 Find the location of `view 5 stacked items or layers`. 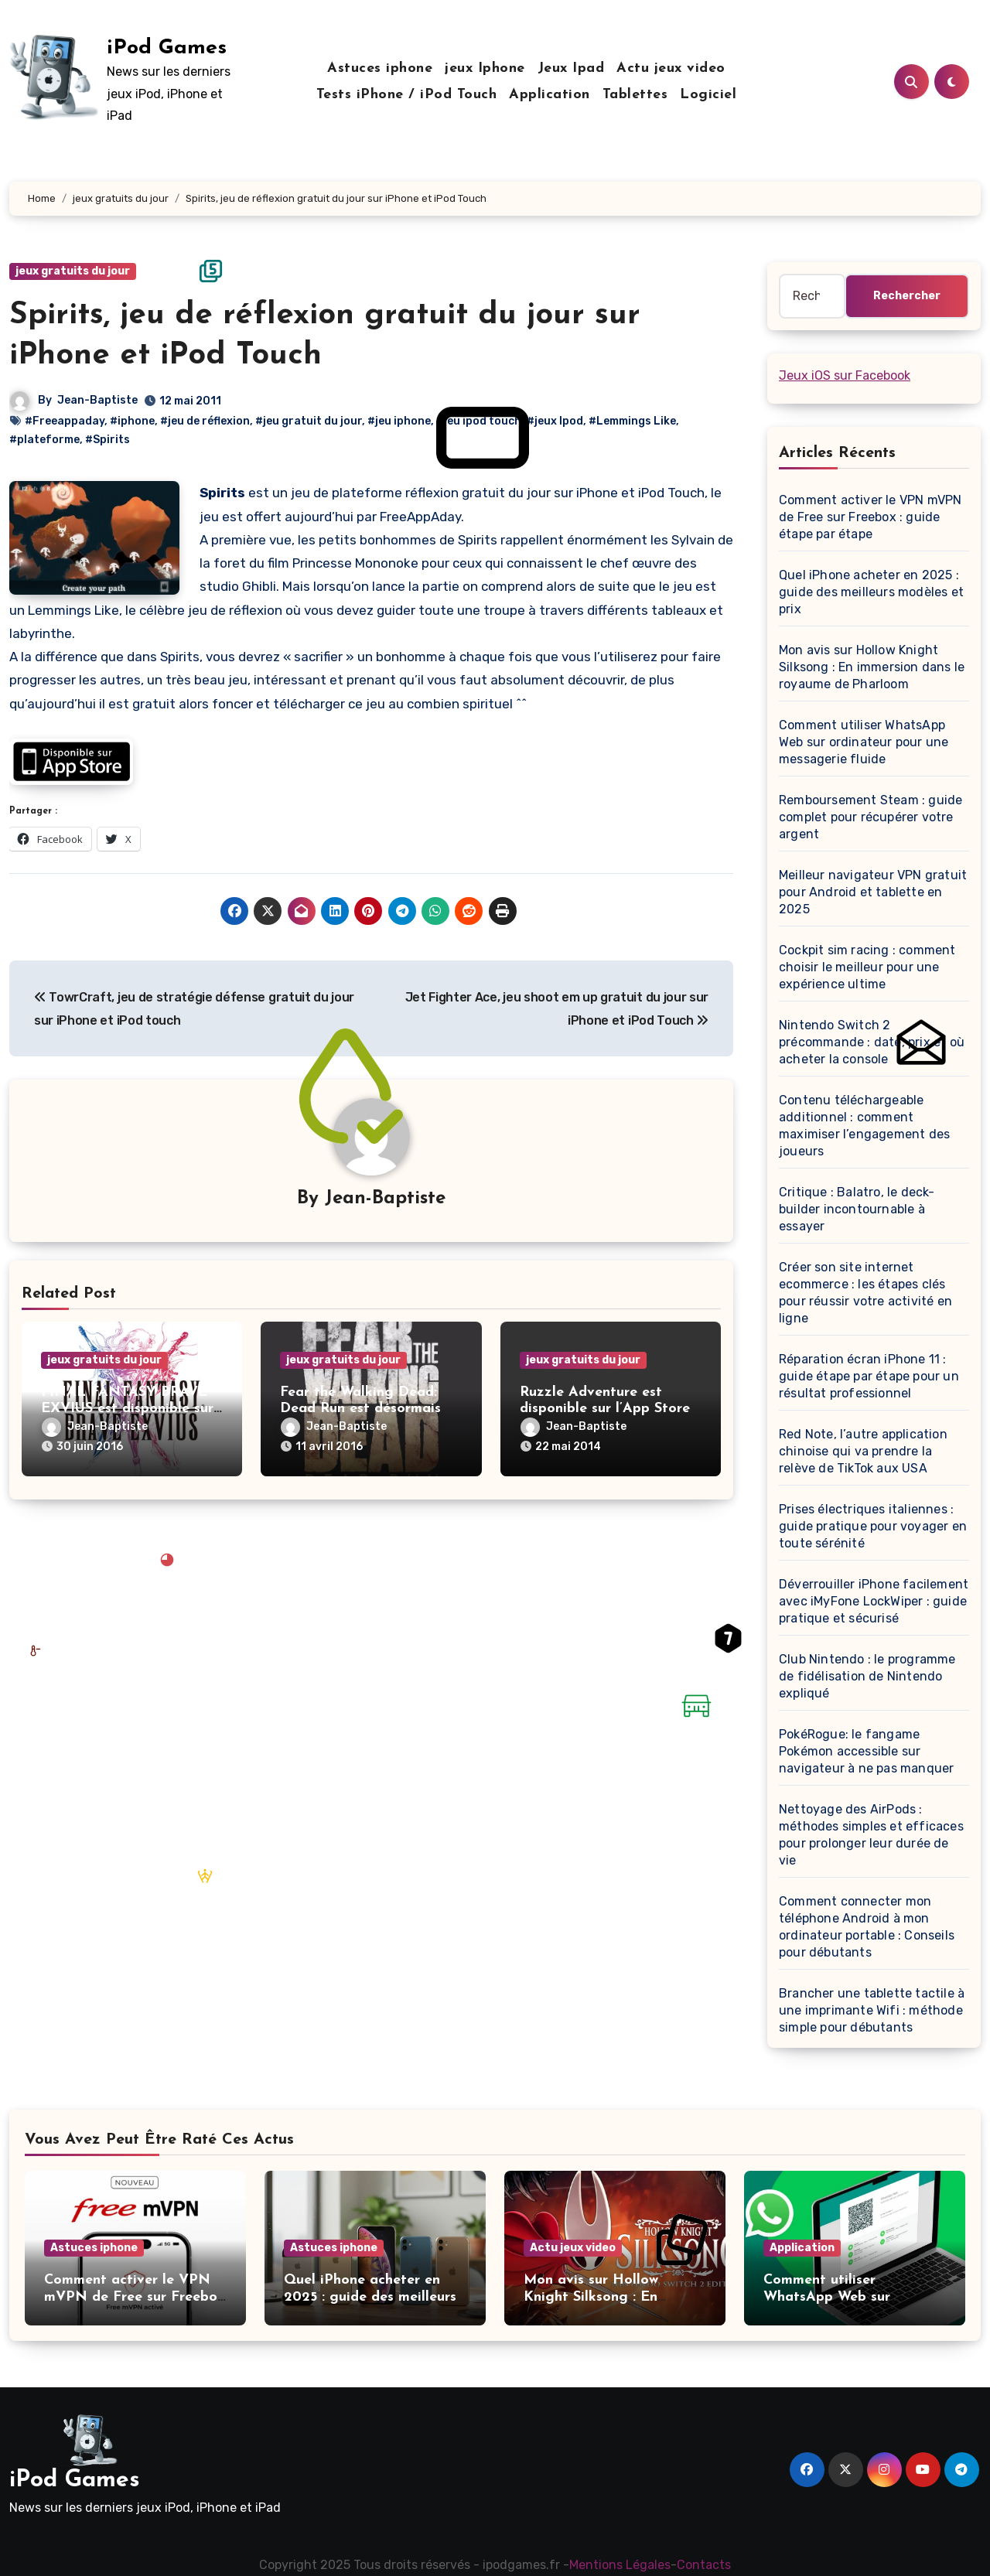

view 5 stacked items or layers is located at coordinates (210, 271).